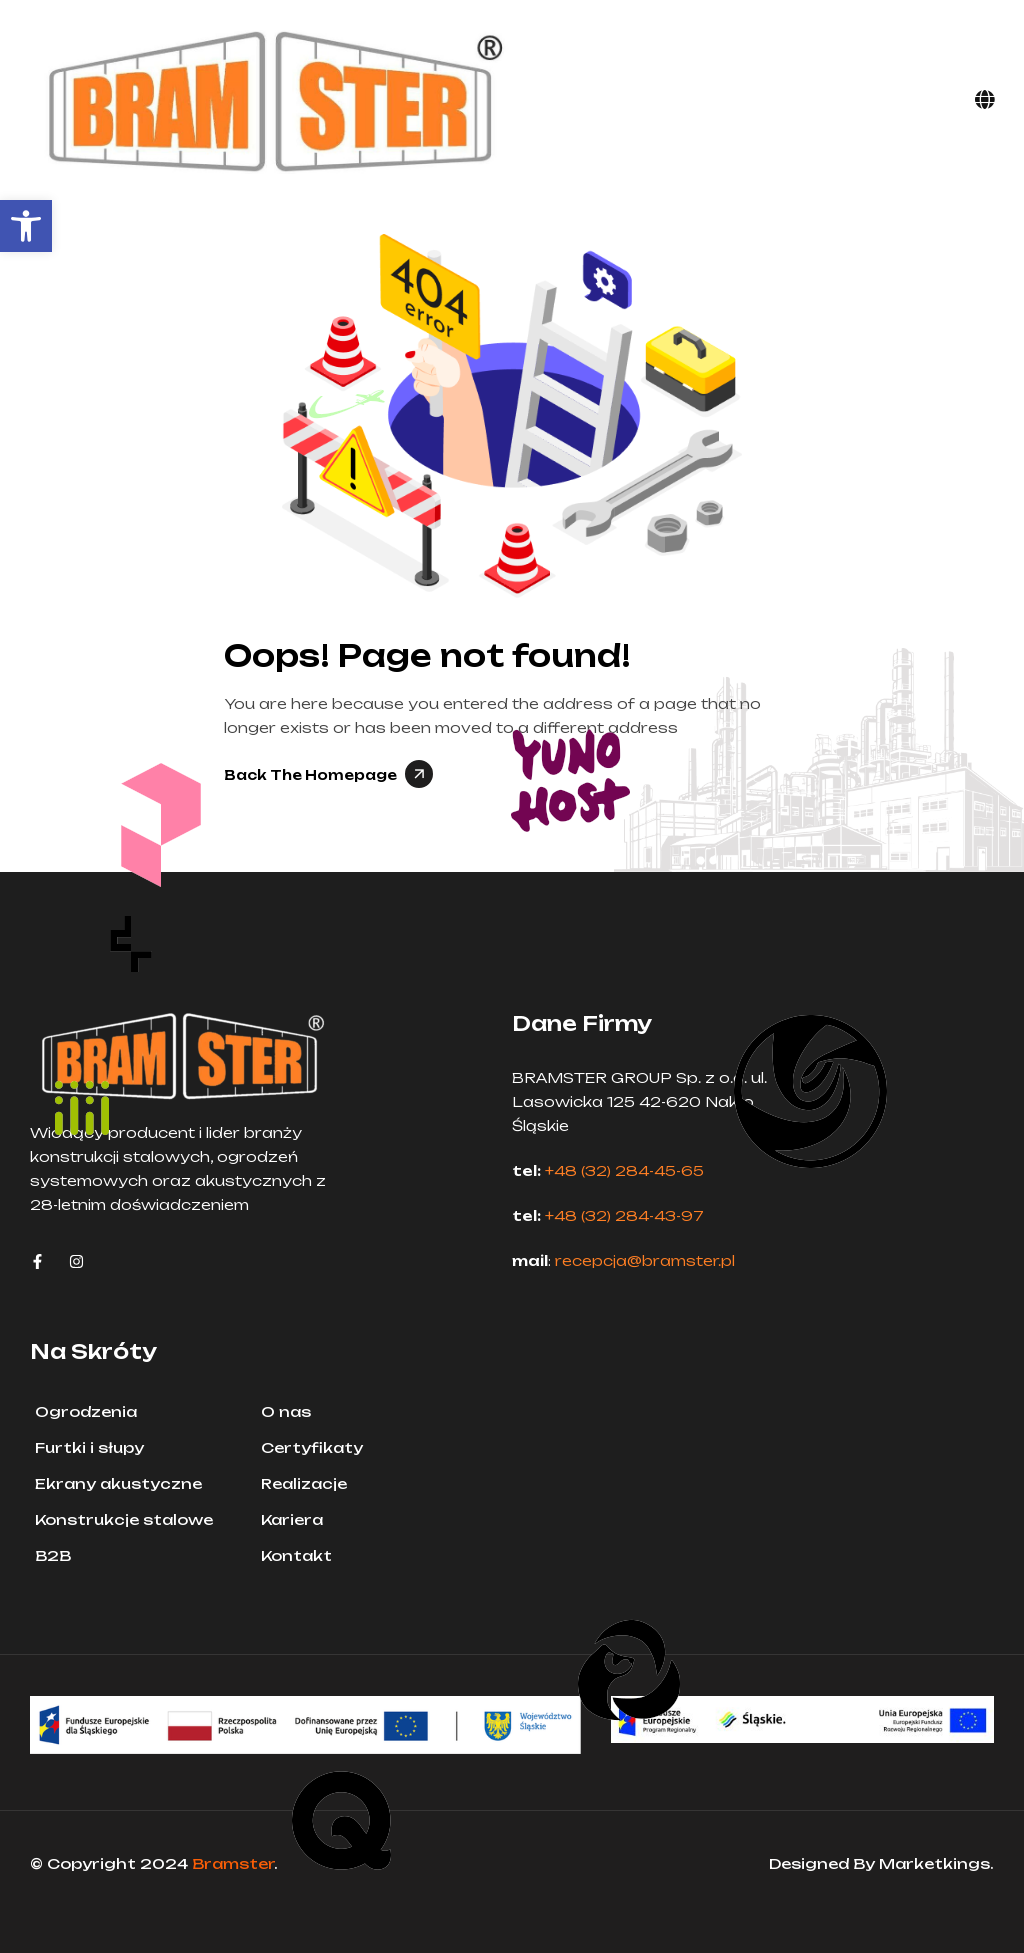  What do you see at coordinates (341, 1820) in the screenshot?
I see `open qase test management platform` at bounding box center [341, 1820].